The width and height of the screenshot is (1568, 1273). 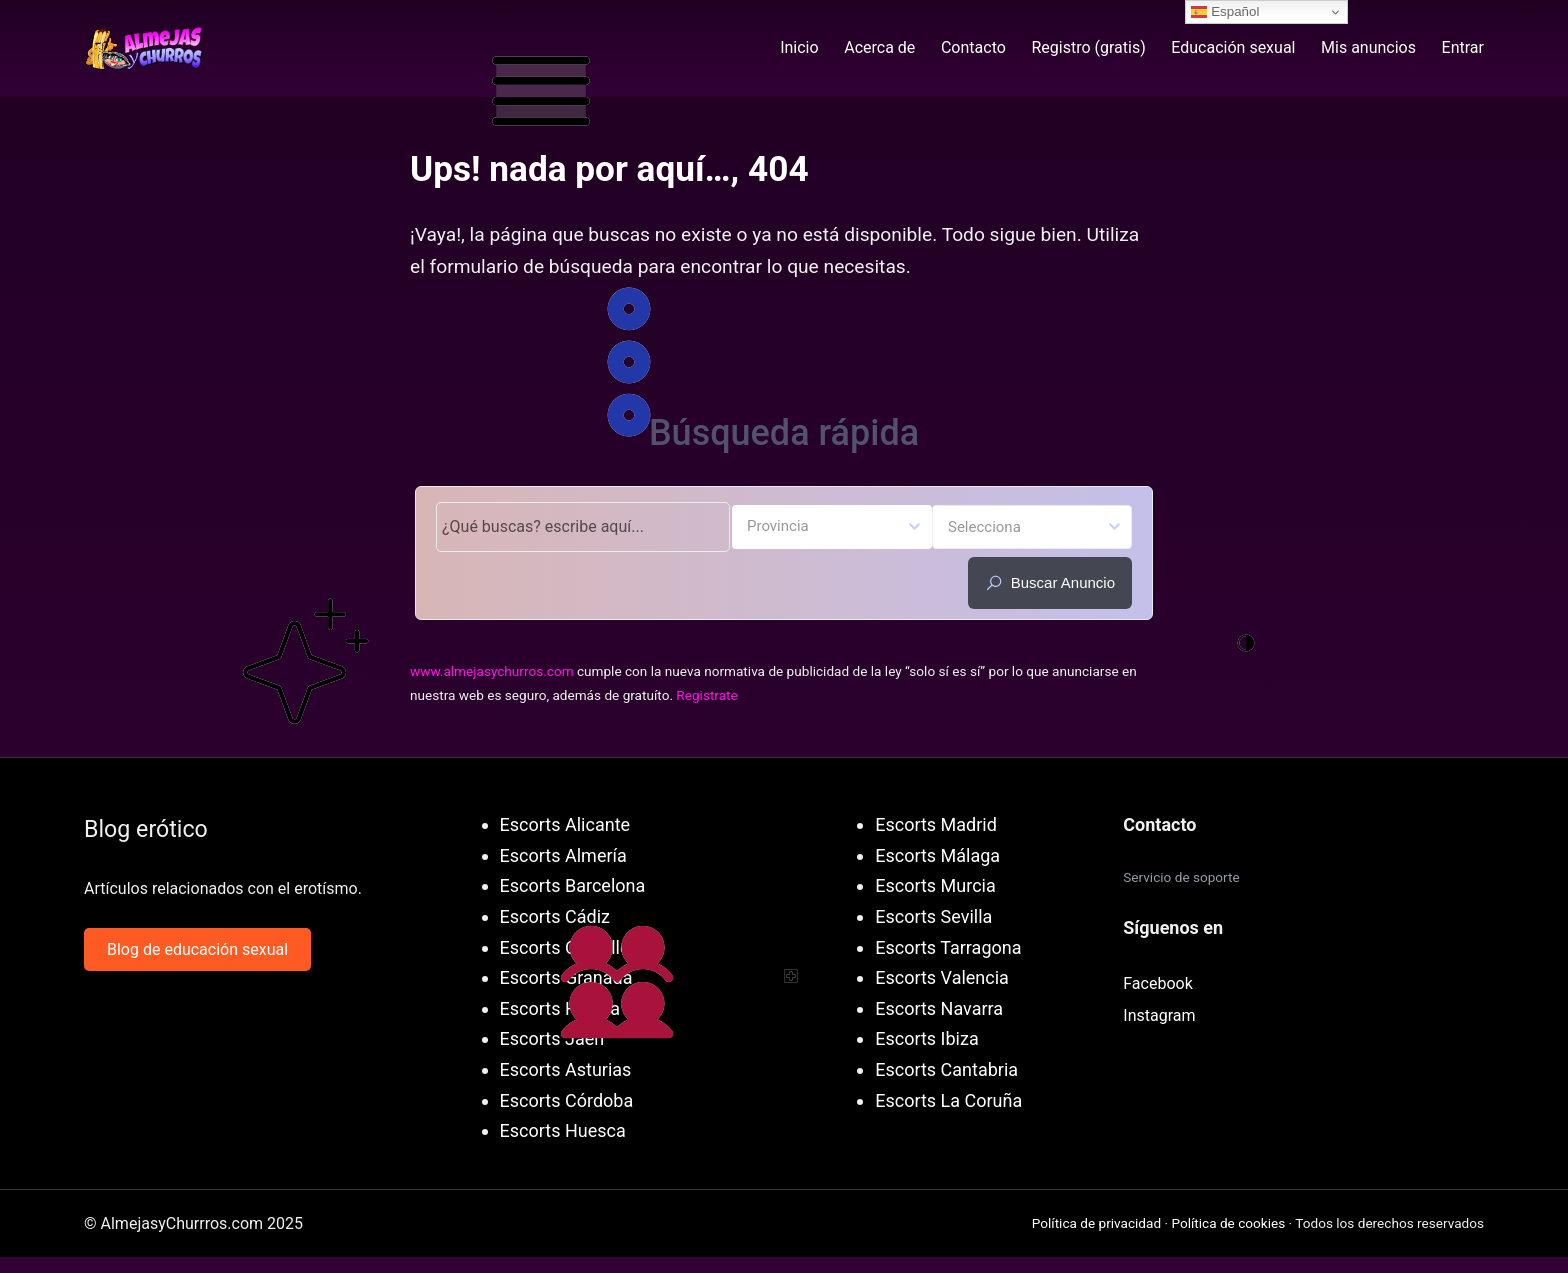 What do you see at coordinates (541, 93) in the screenshot?
I see `justify text alignment` at bounding box center [541, 93].